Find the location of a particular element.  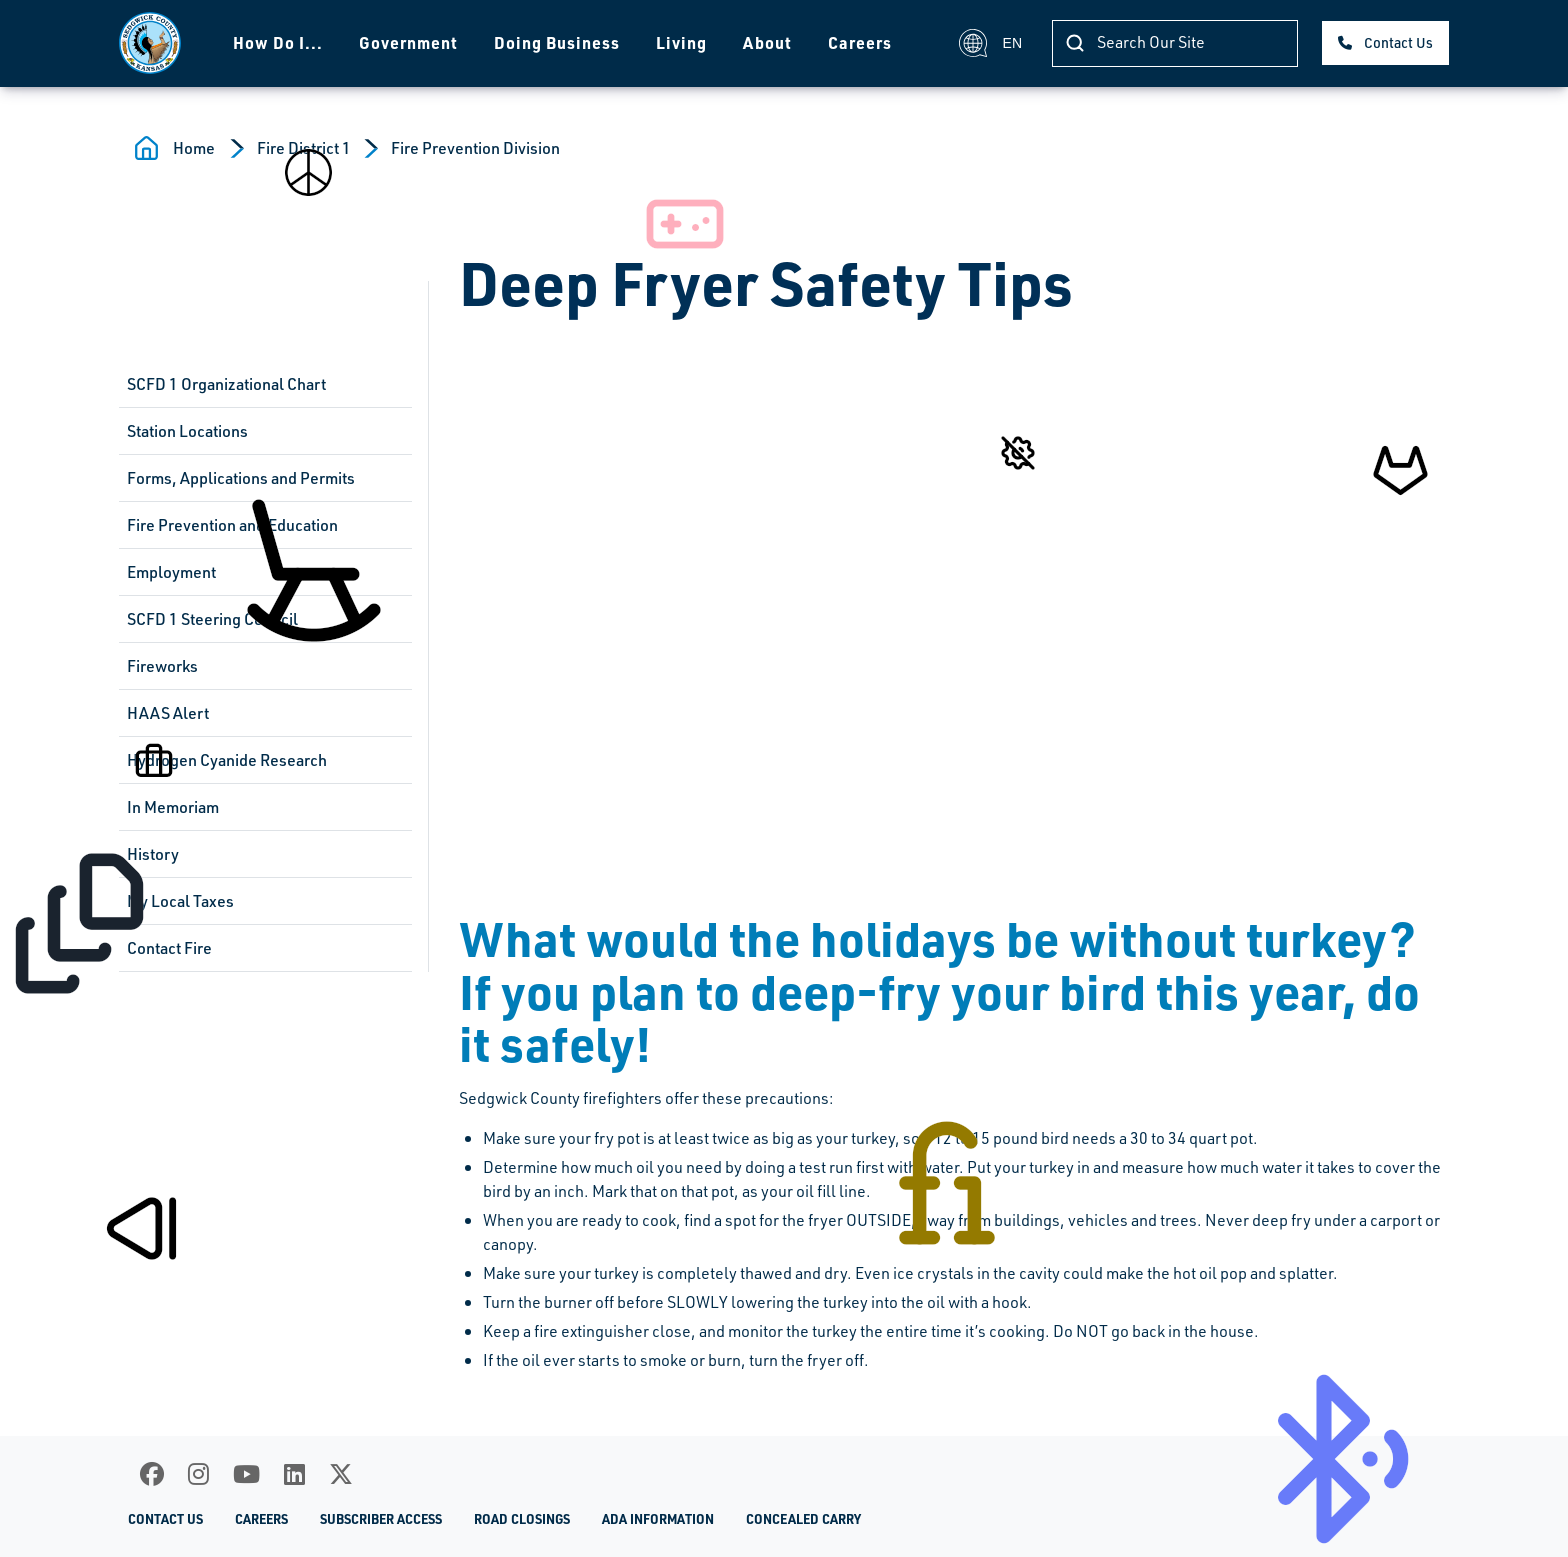

peace symbol indicator is located at coordinates (308, 172).